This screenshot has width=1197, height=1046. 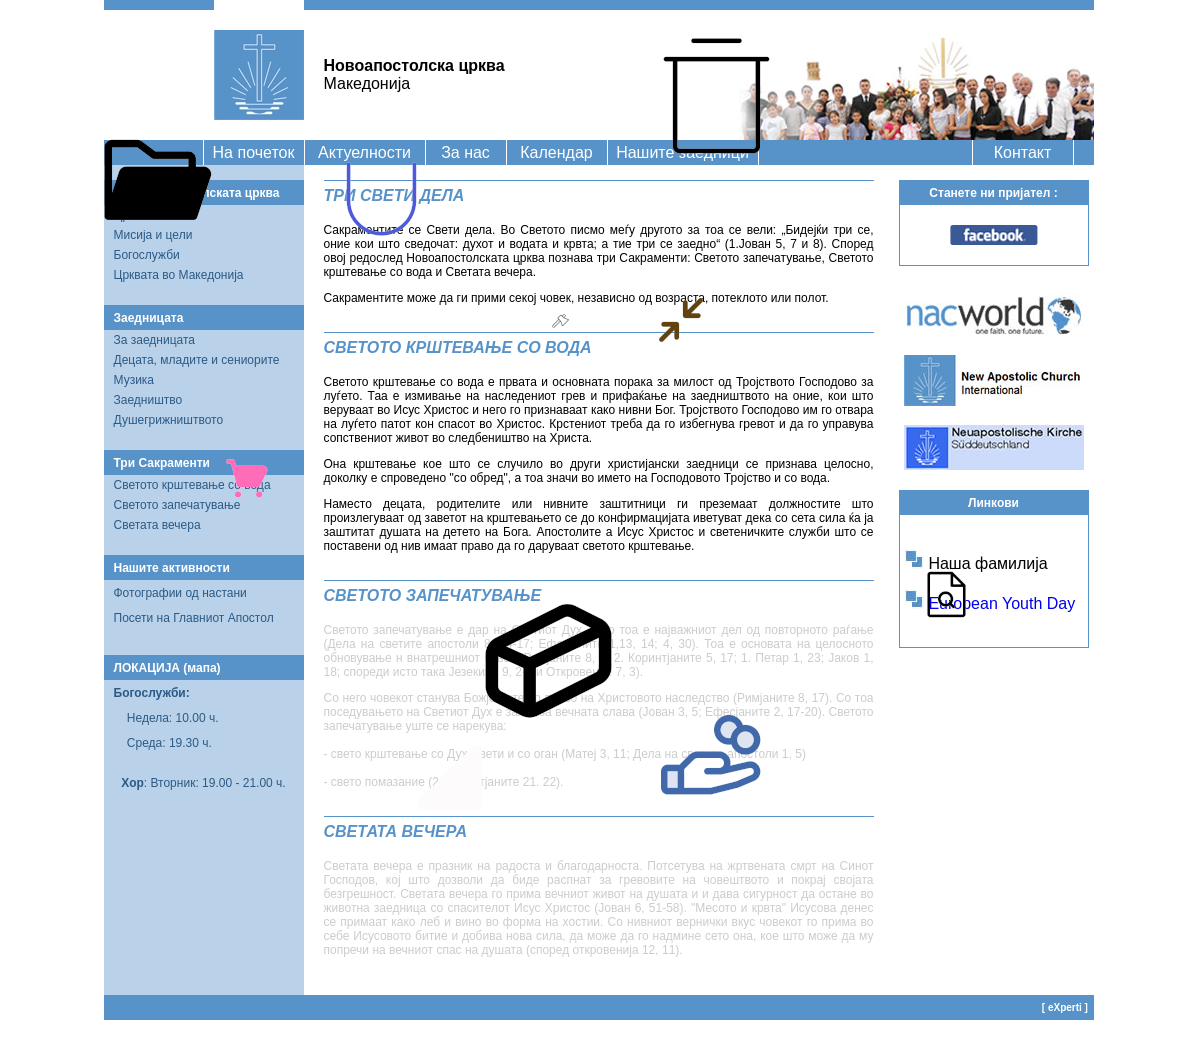 I want to click on access woodcutting or crafting tools, so click(x=560, y=321).